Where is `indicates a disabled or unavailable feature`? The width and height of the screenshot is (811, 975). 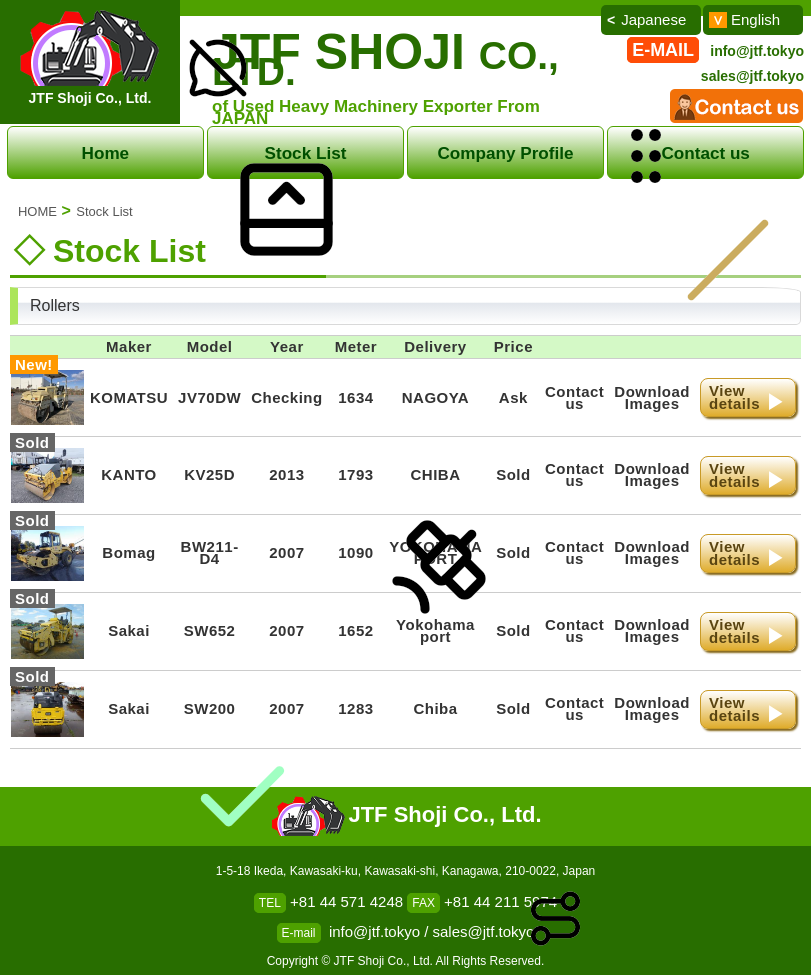 indicates a disabled or unavailable feature is located at coordinates (728, 260).